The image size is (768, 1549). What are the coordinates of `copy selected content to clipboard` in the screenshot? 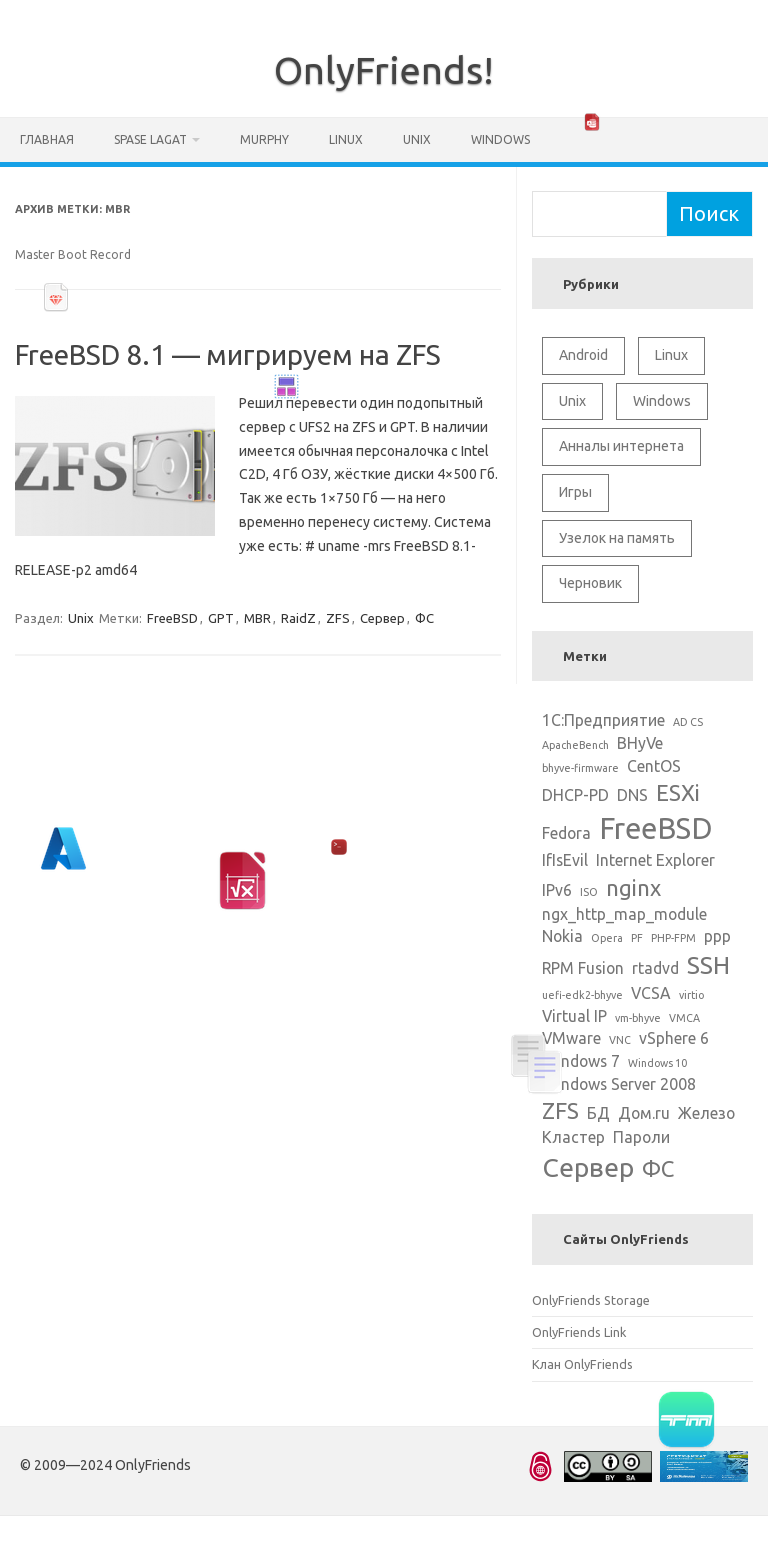 It's located at (536, 1063).